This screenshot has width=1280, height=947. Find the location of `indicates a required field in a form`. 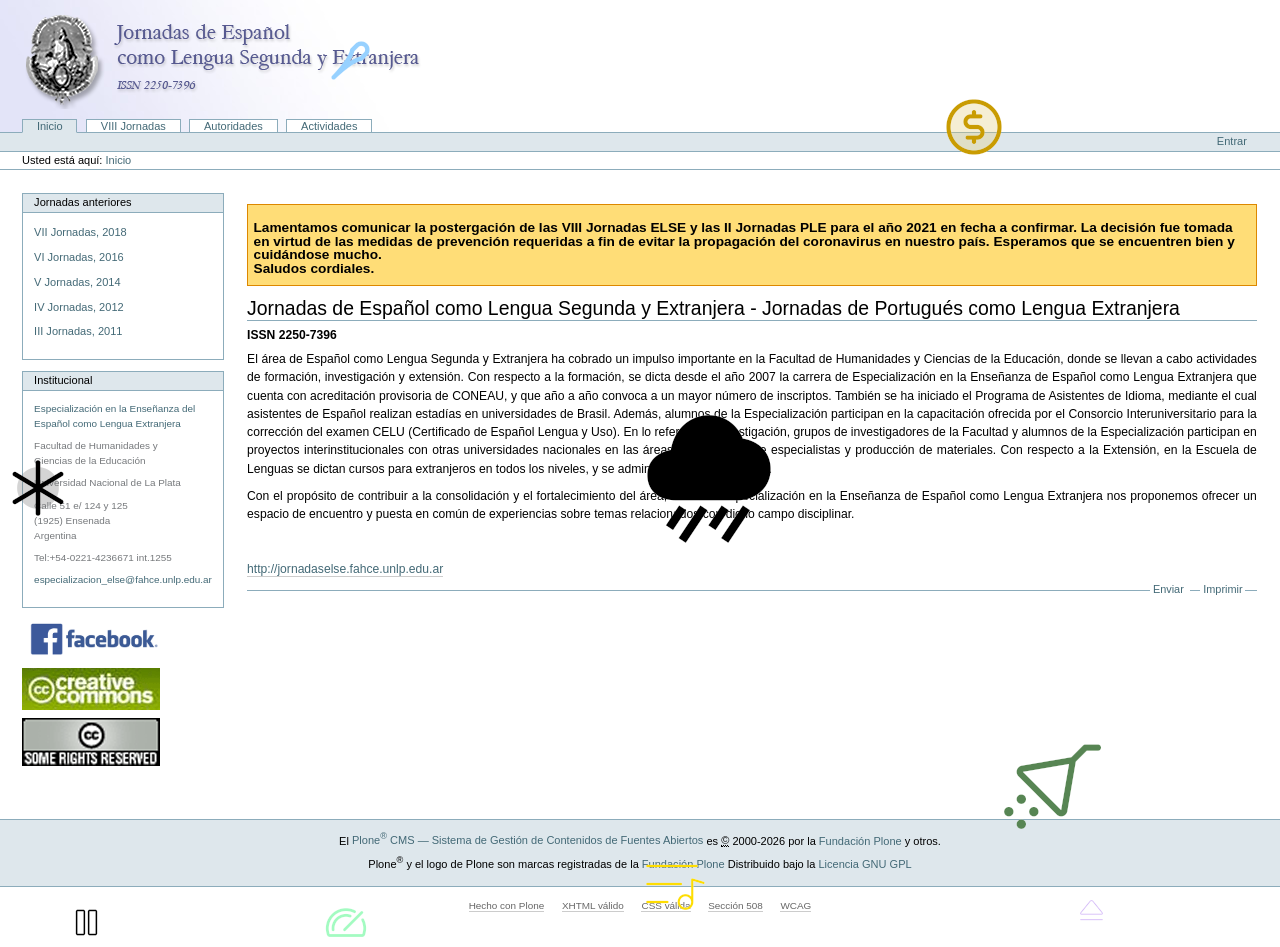

indicates a required field in a form is located at coordinates (38, 488).